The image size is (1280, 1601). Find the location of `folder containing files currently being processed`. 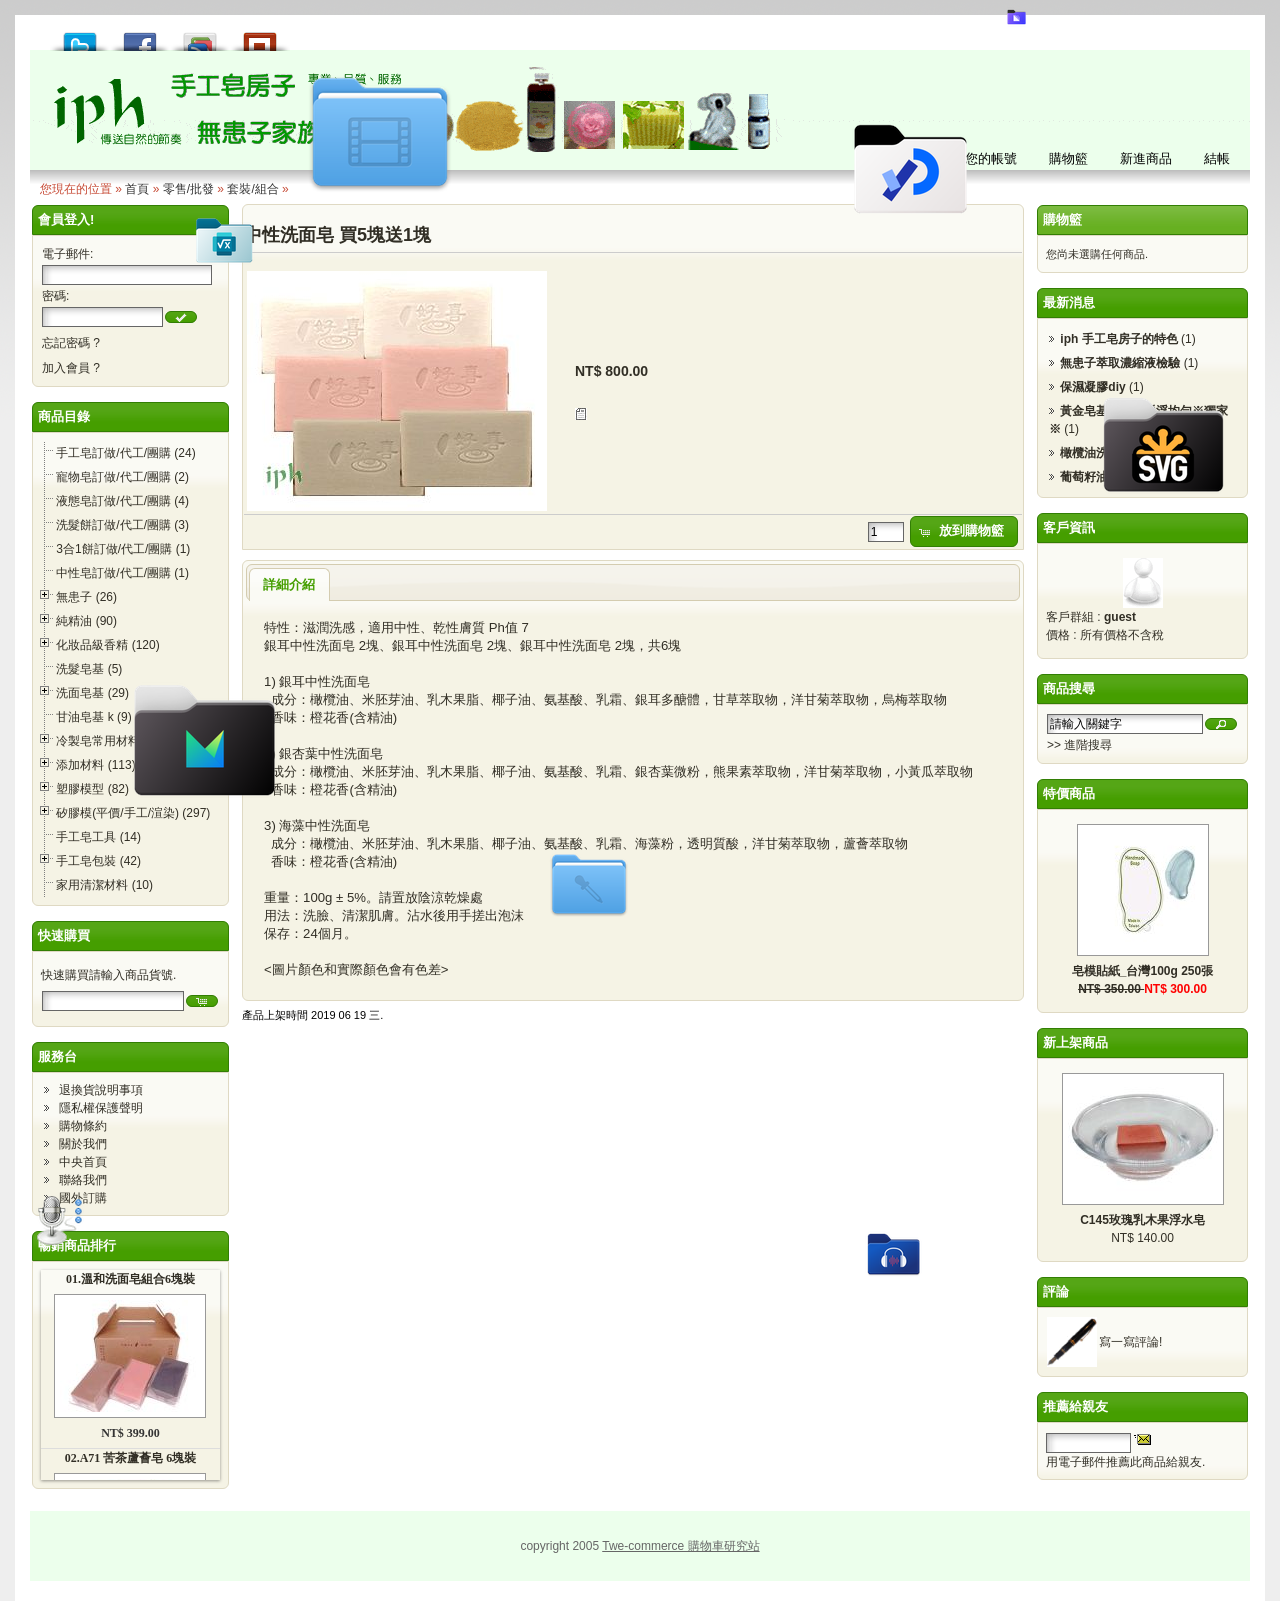

folder containing files currently being processed is located at coordinates (910, 172).